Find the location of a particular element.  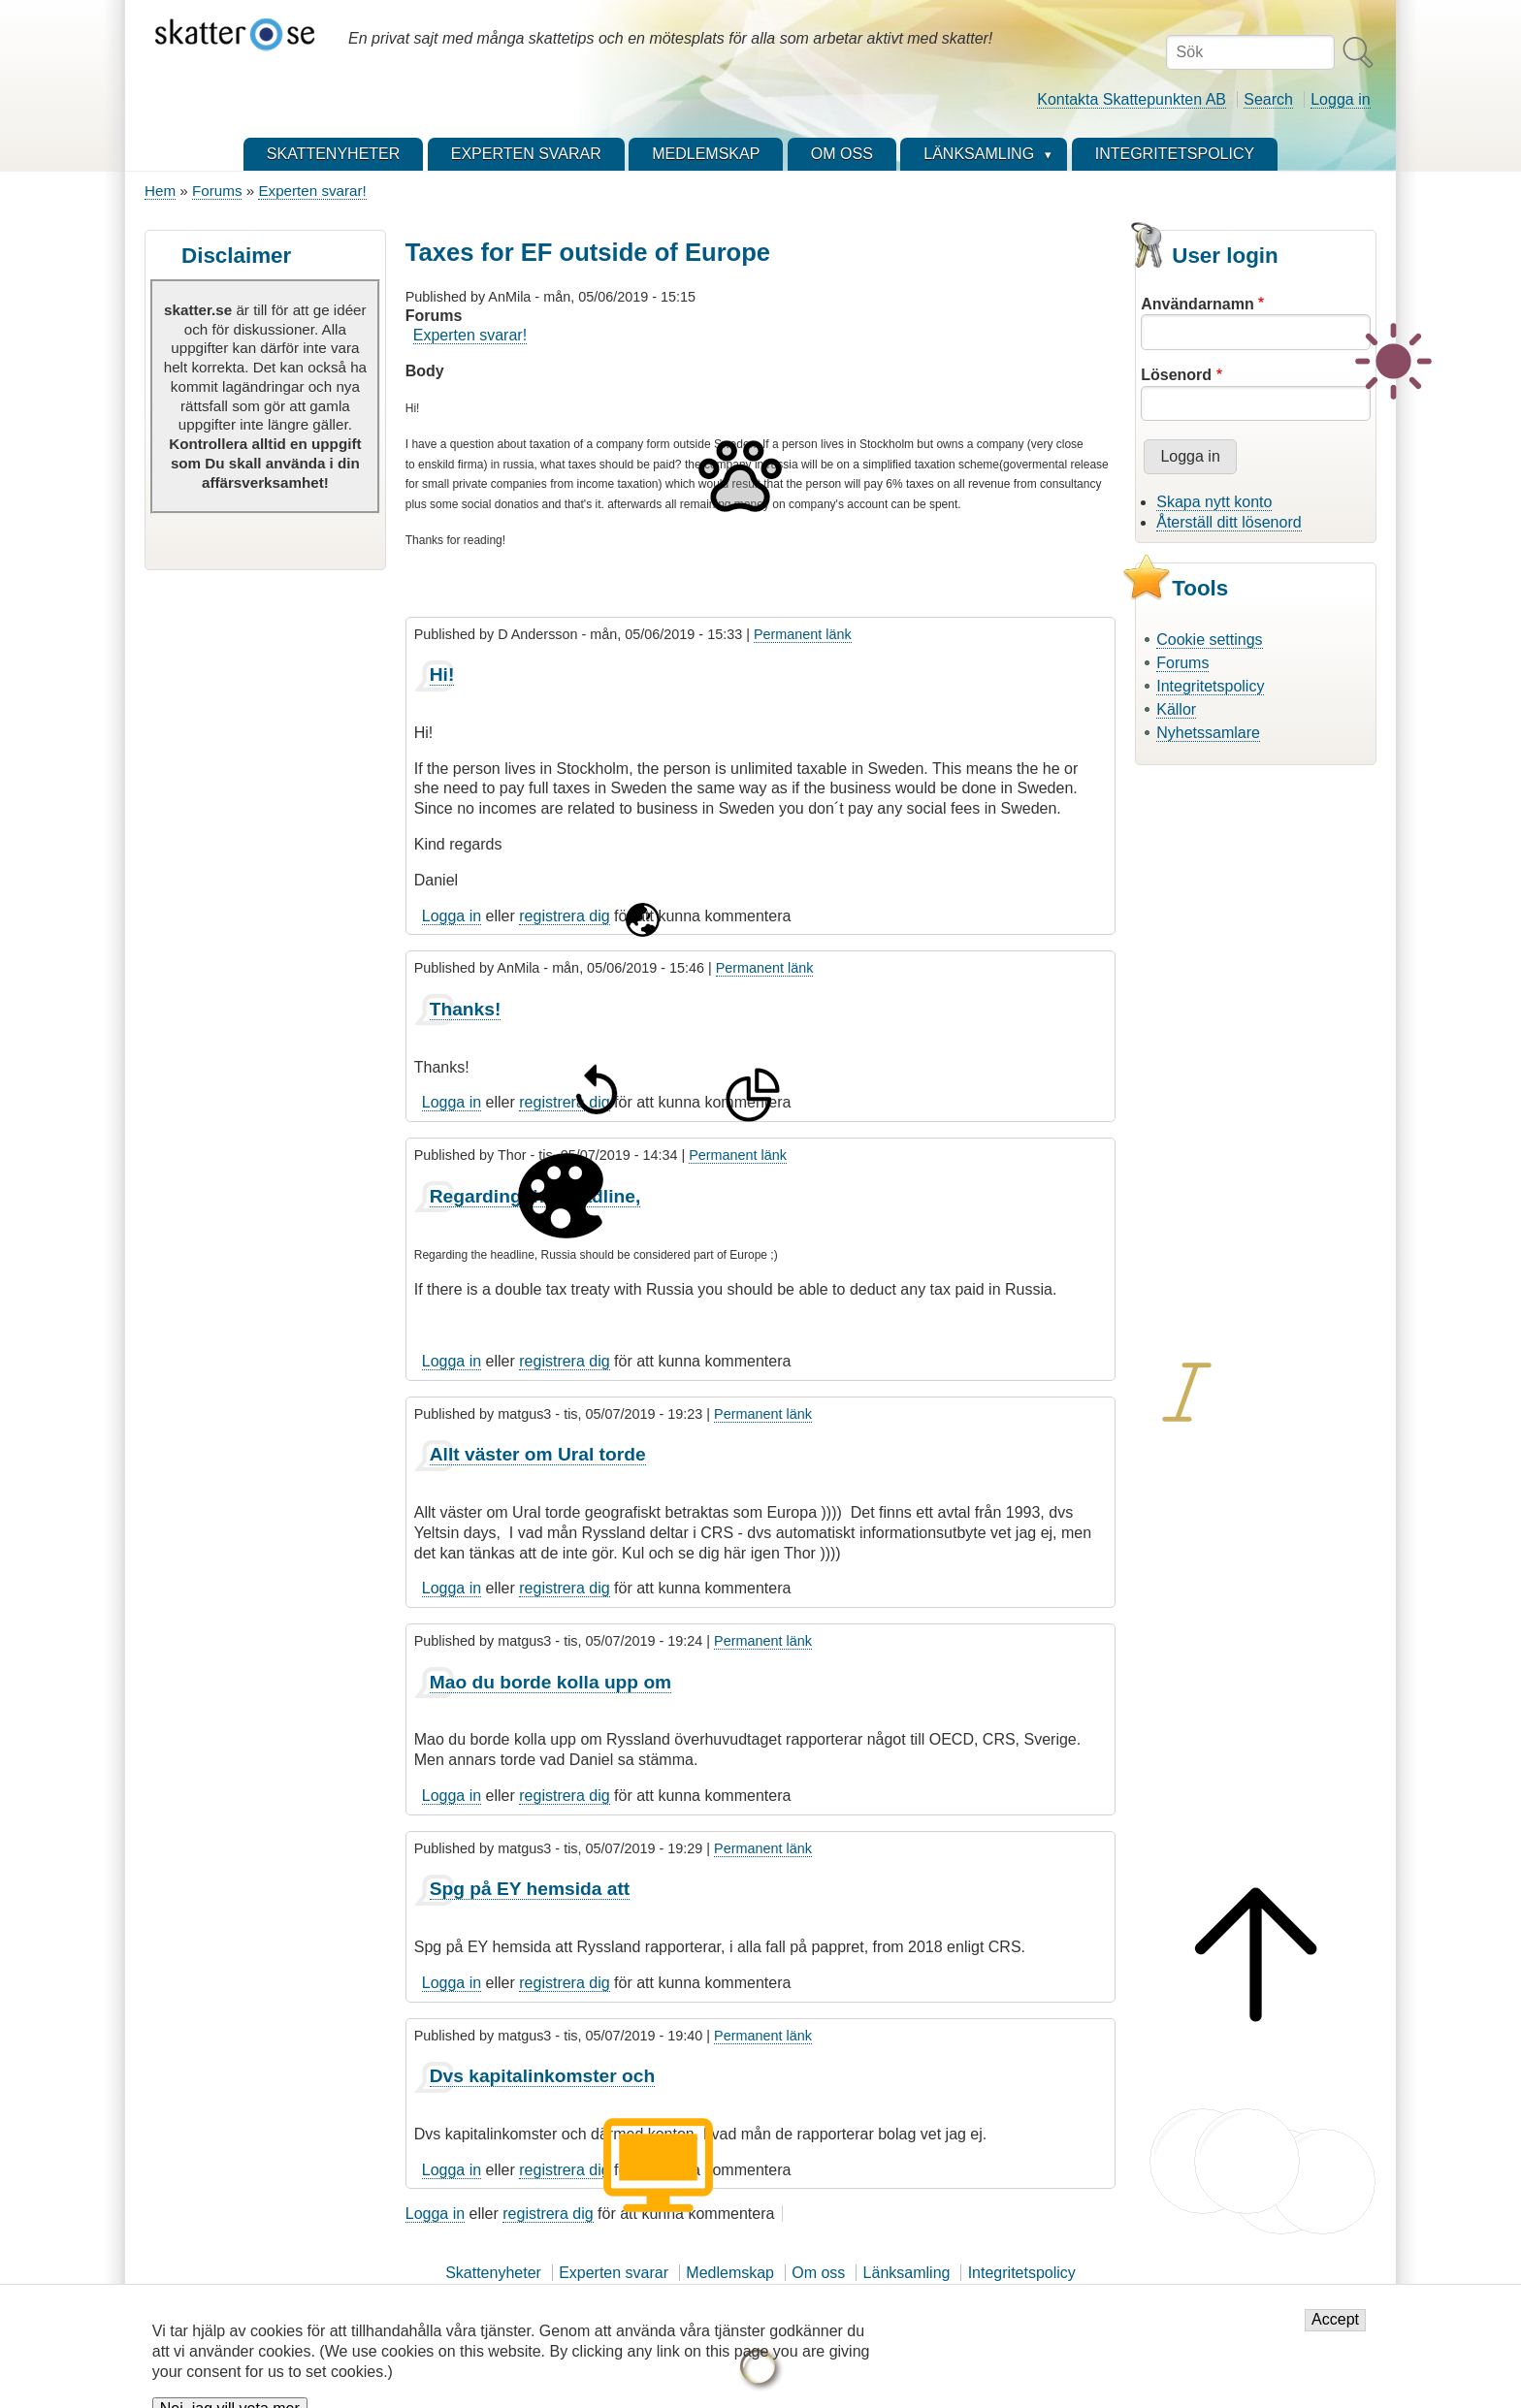

access TV or video streaming options is located at coordinates (658, 2165).